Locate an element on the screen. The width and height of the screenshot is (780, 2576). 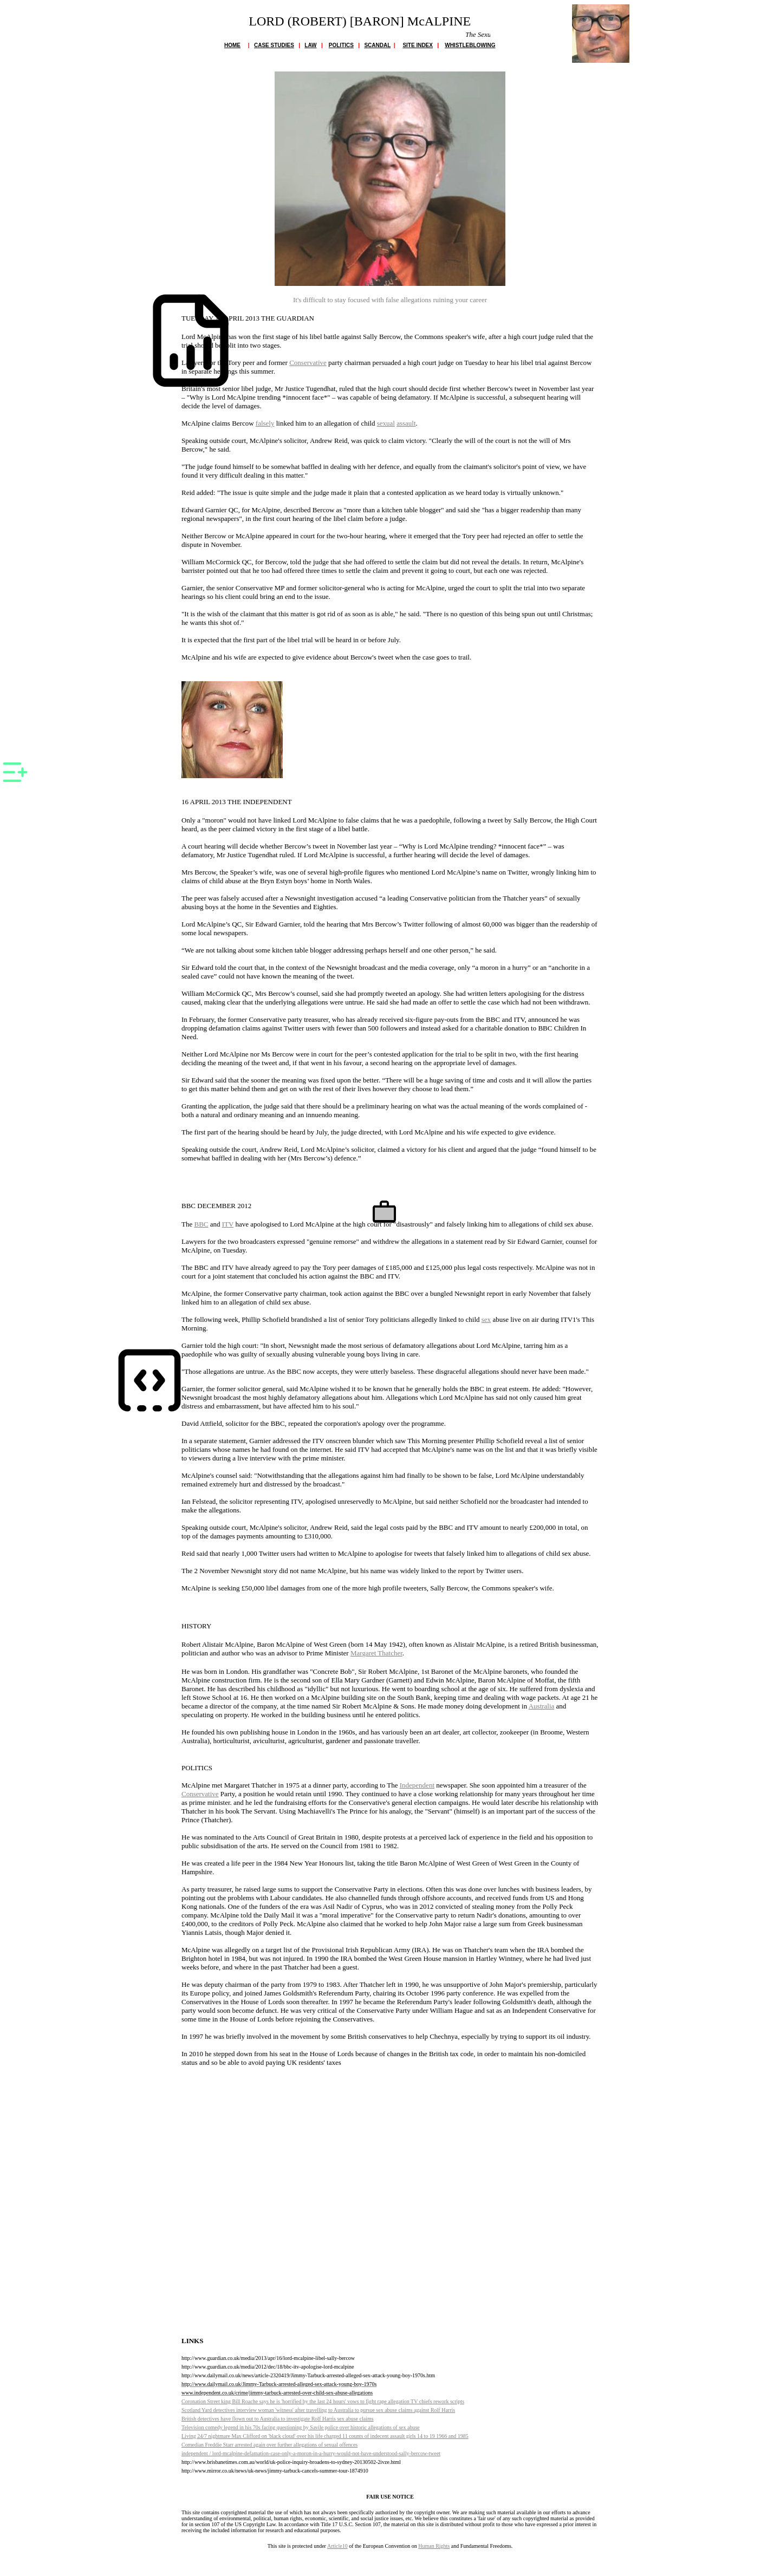
view file with growth analytics is located at coordinates (191, 341).